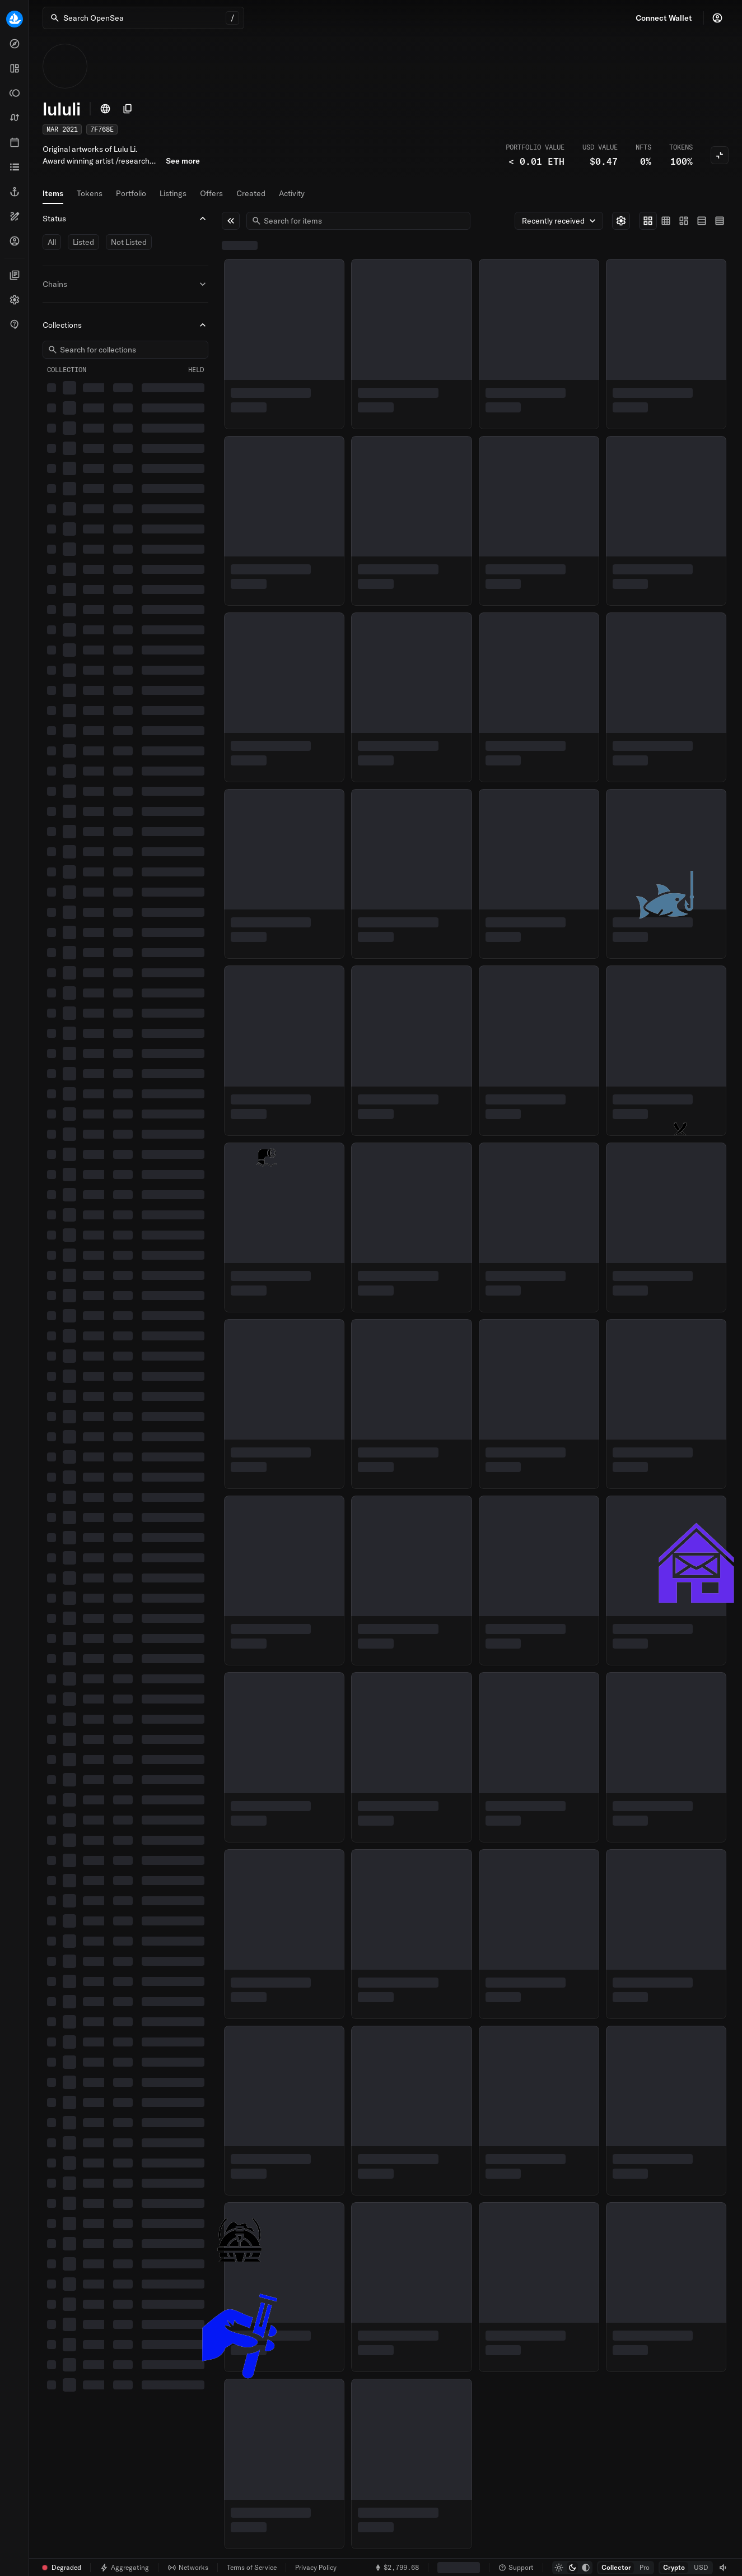 The image size is (742, 2576). What do you see at coordinates (696, 1562) in the screenshot?
I see `find nearby post office locations` at bounding box center [696, 1562].